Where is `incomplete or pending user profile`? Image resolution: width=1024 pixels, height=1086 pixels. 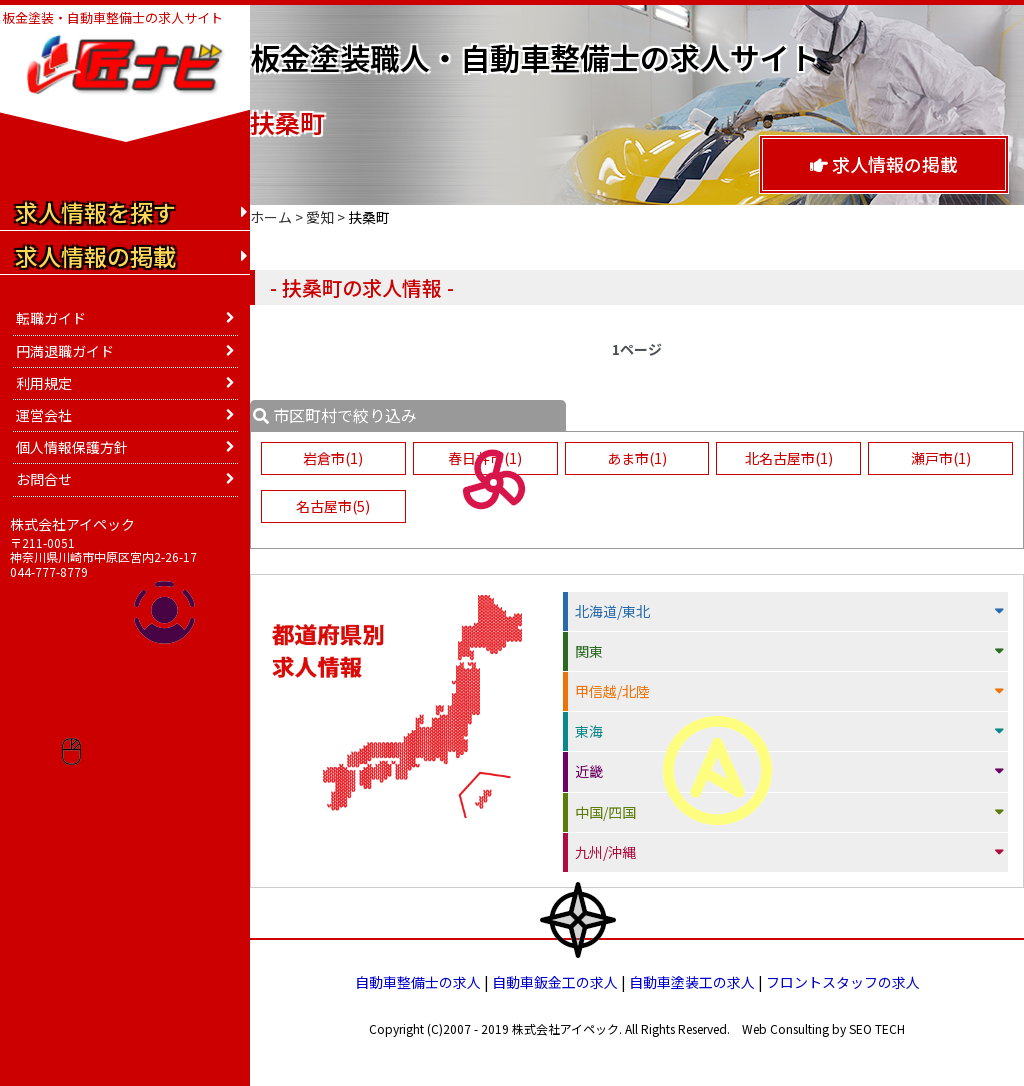
incomplete or pending user profile is located at coordinates (164, 612).